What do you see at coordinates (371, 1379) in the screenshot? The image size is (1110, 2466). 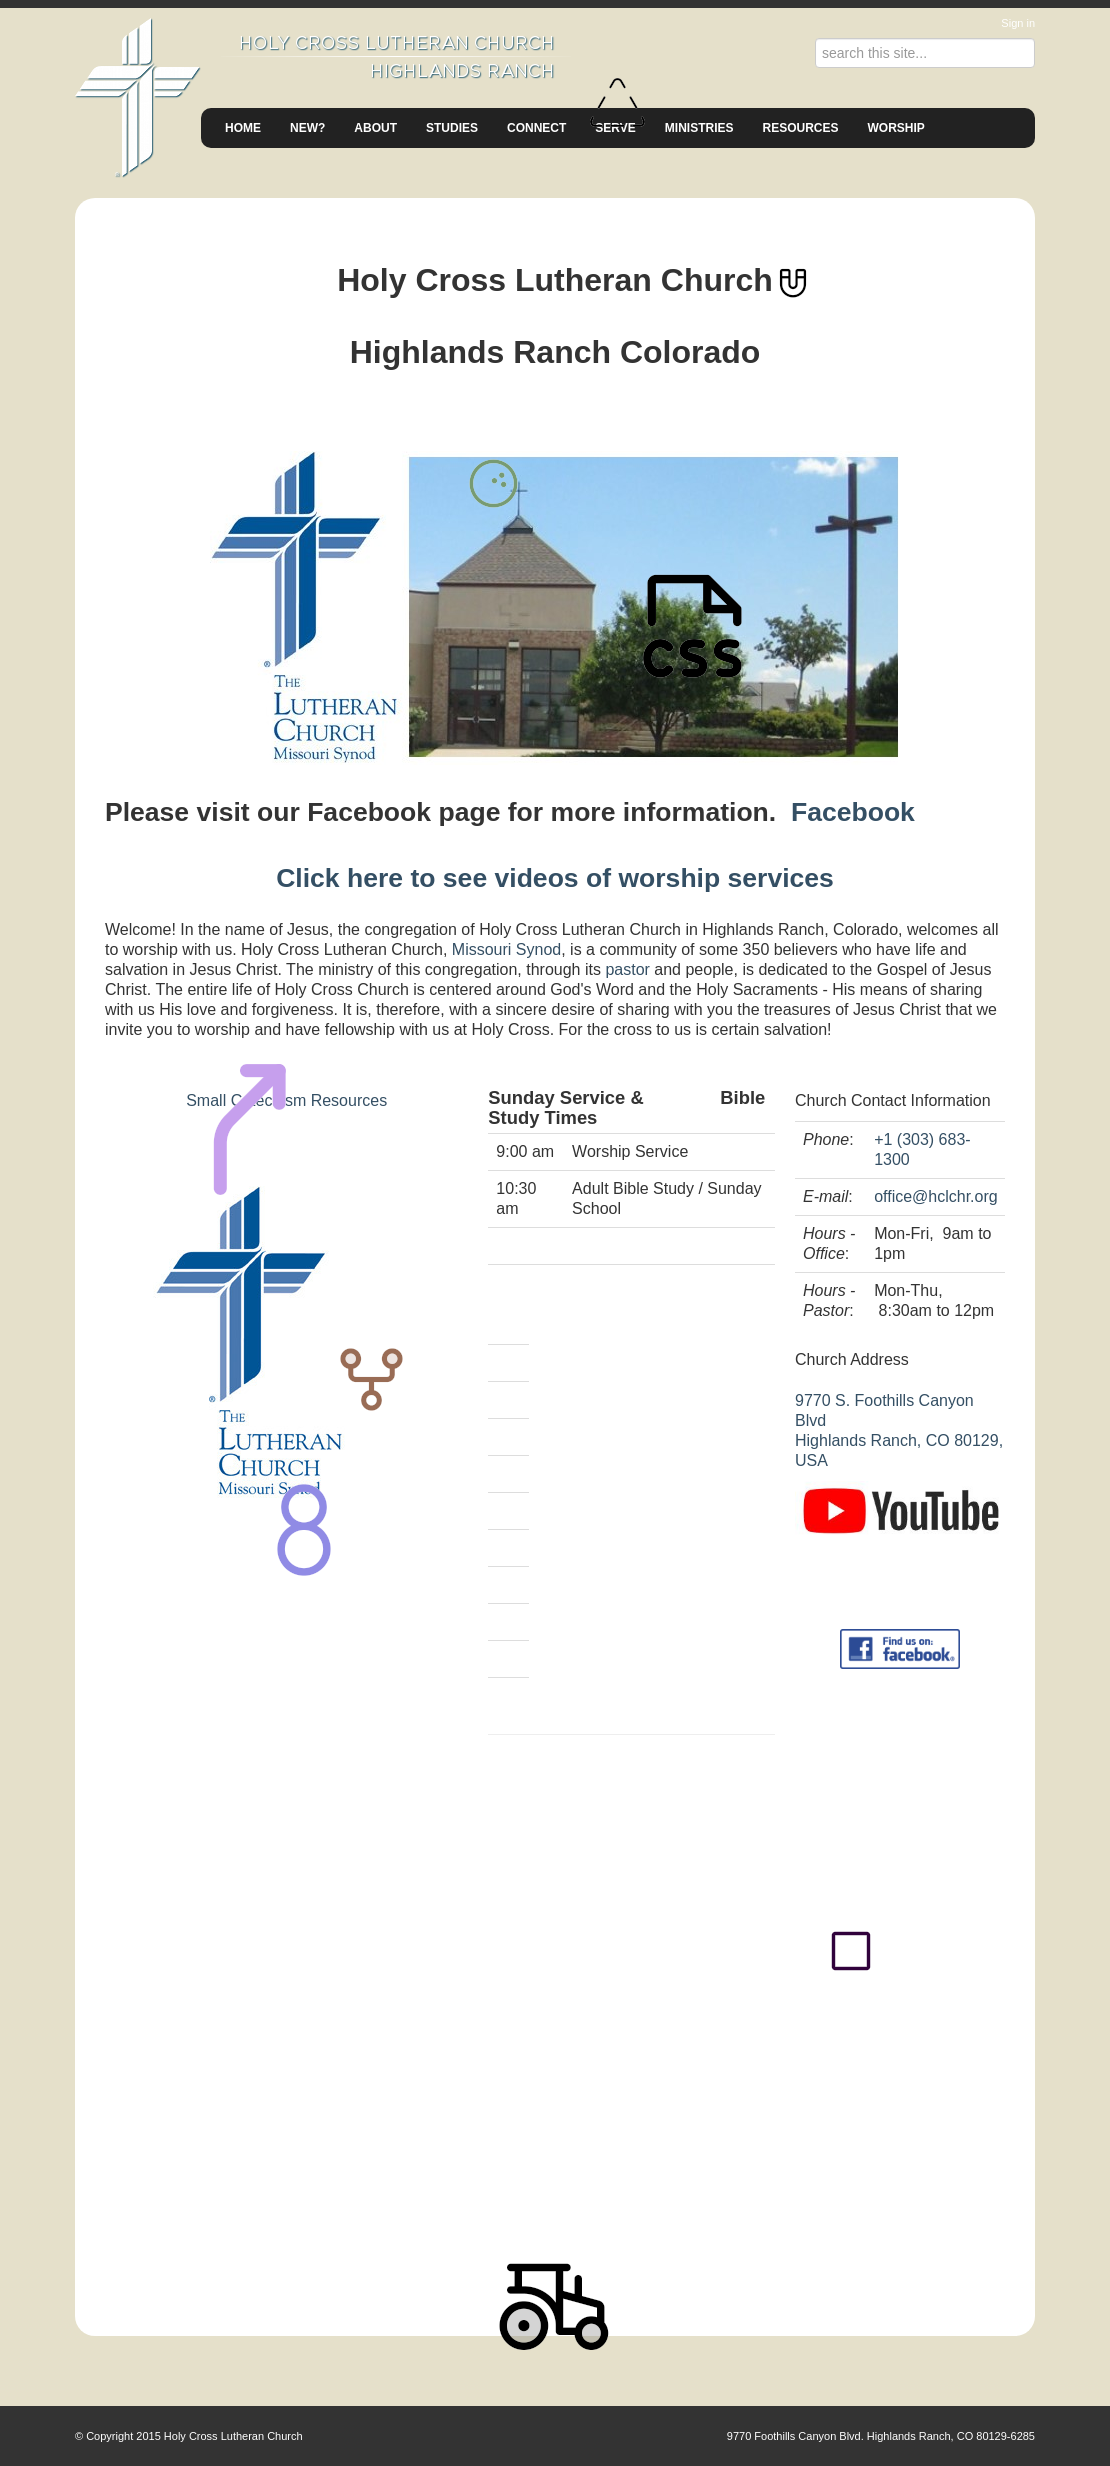 I see `create a new branch in version control` at bounding box center [371, 1379].